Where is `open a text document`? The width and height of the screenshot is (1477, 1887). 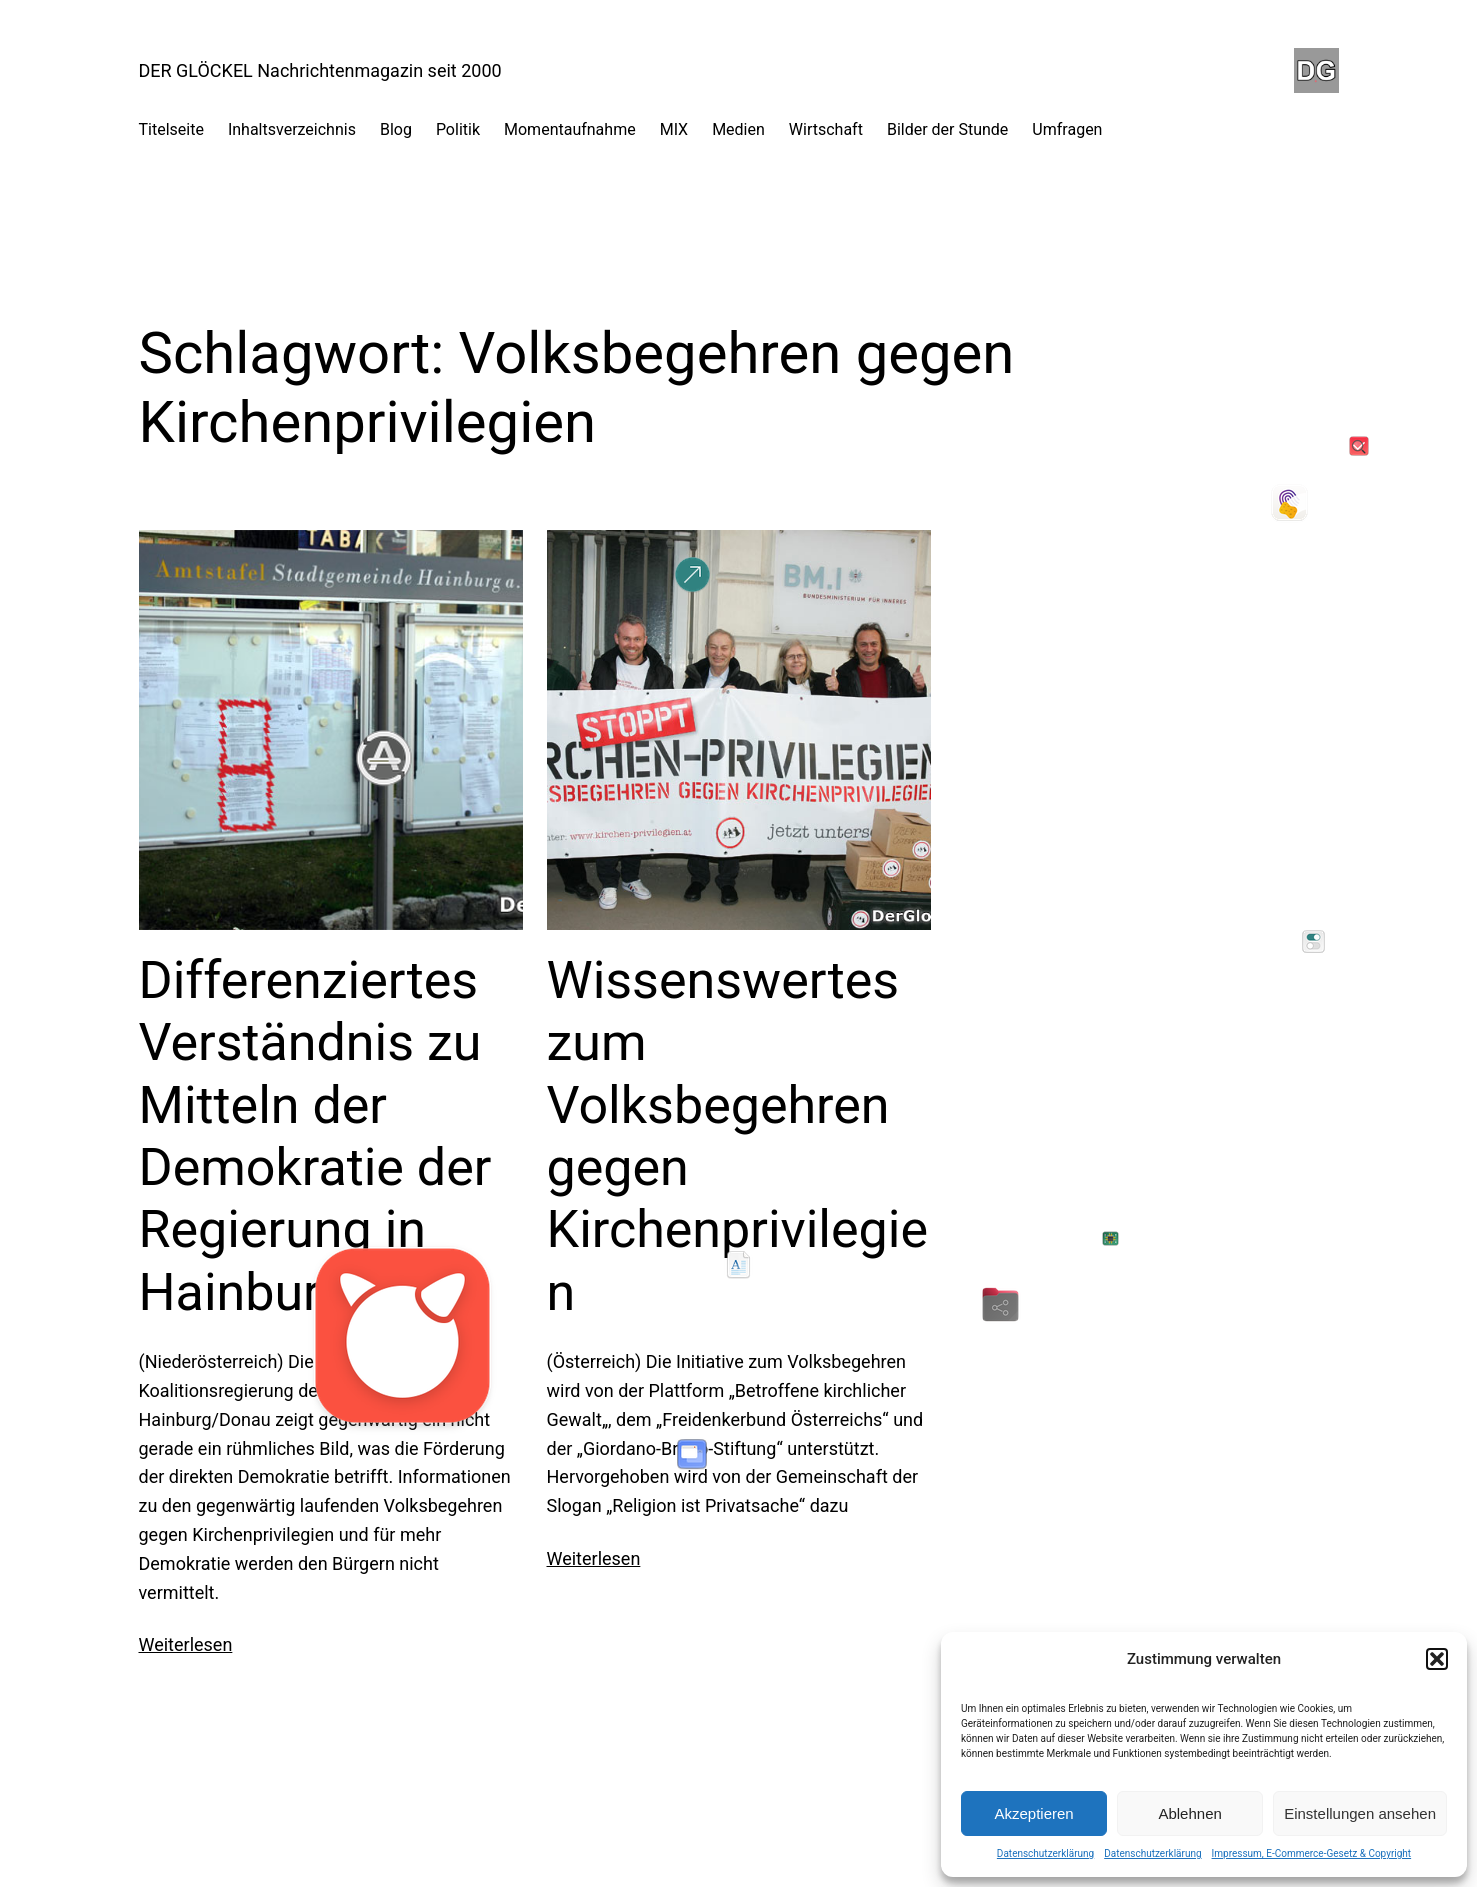
open a text document is located at coordinates (738, 1264).